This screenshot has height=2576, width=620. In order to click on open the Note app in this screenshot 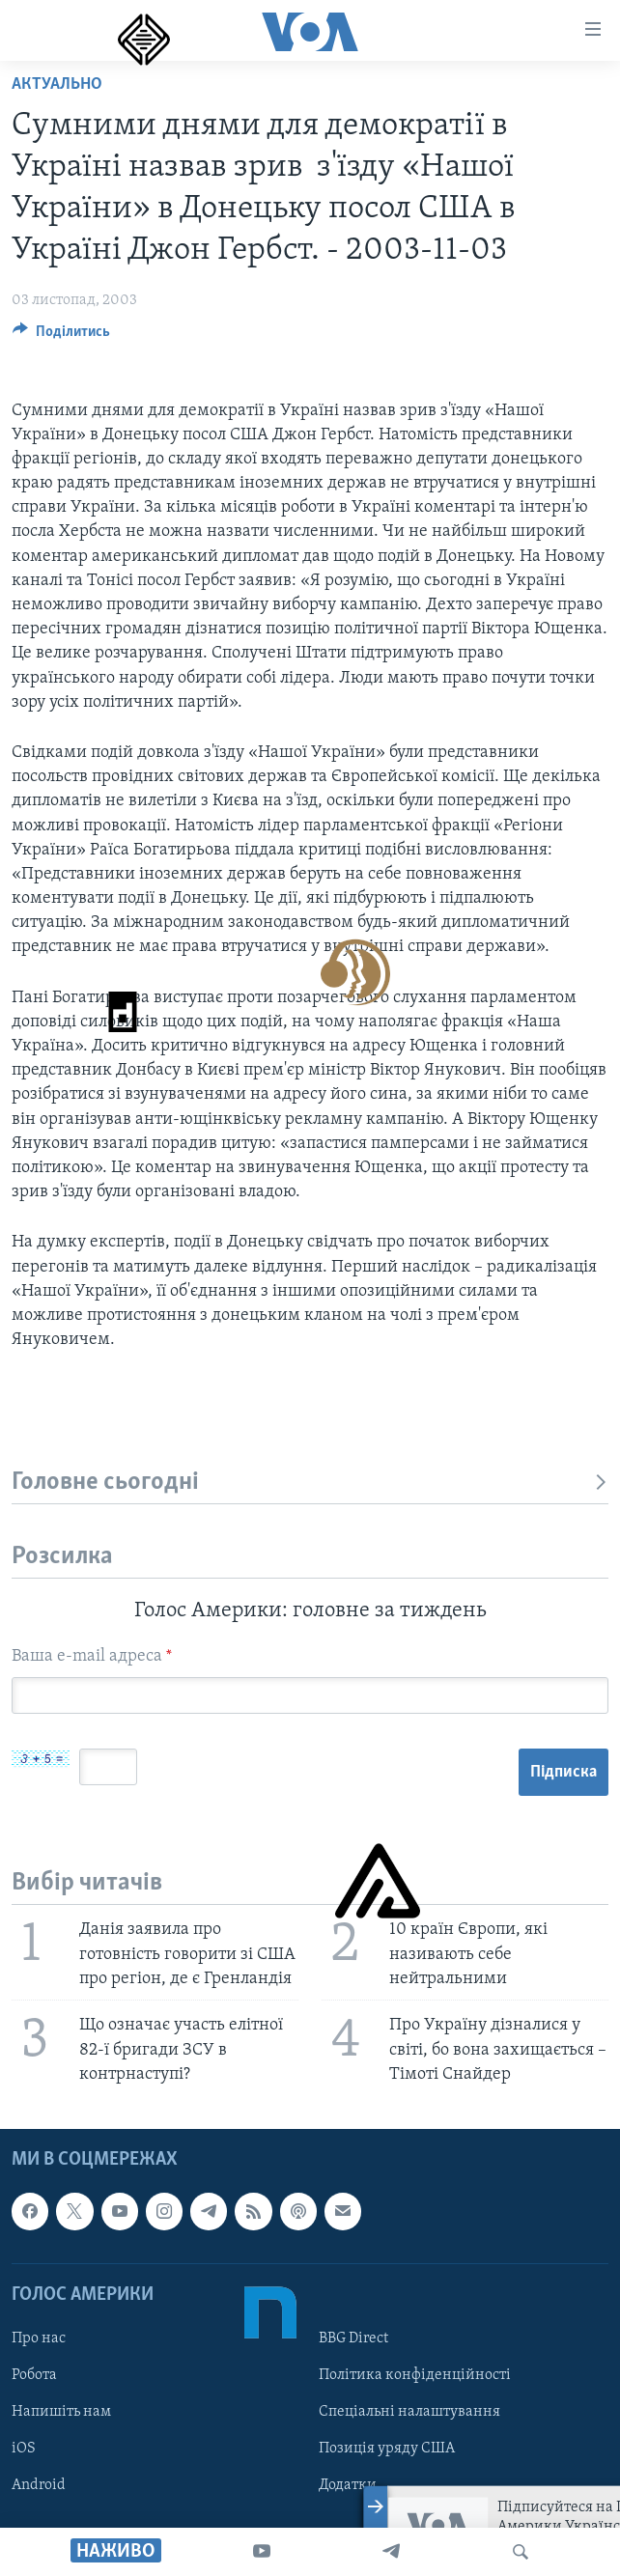, I will do `click(270, 2312)`.